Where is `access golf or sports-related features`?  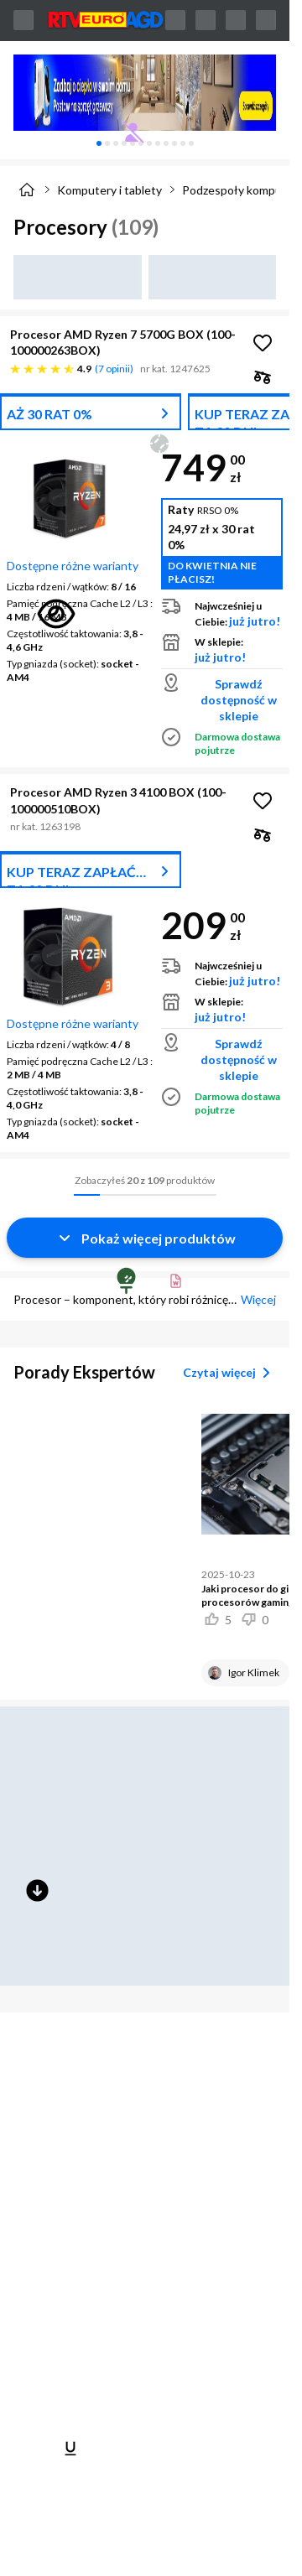
access golf or sports-related features is located at coordinates (126, 1280).